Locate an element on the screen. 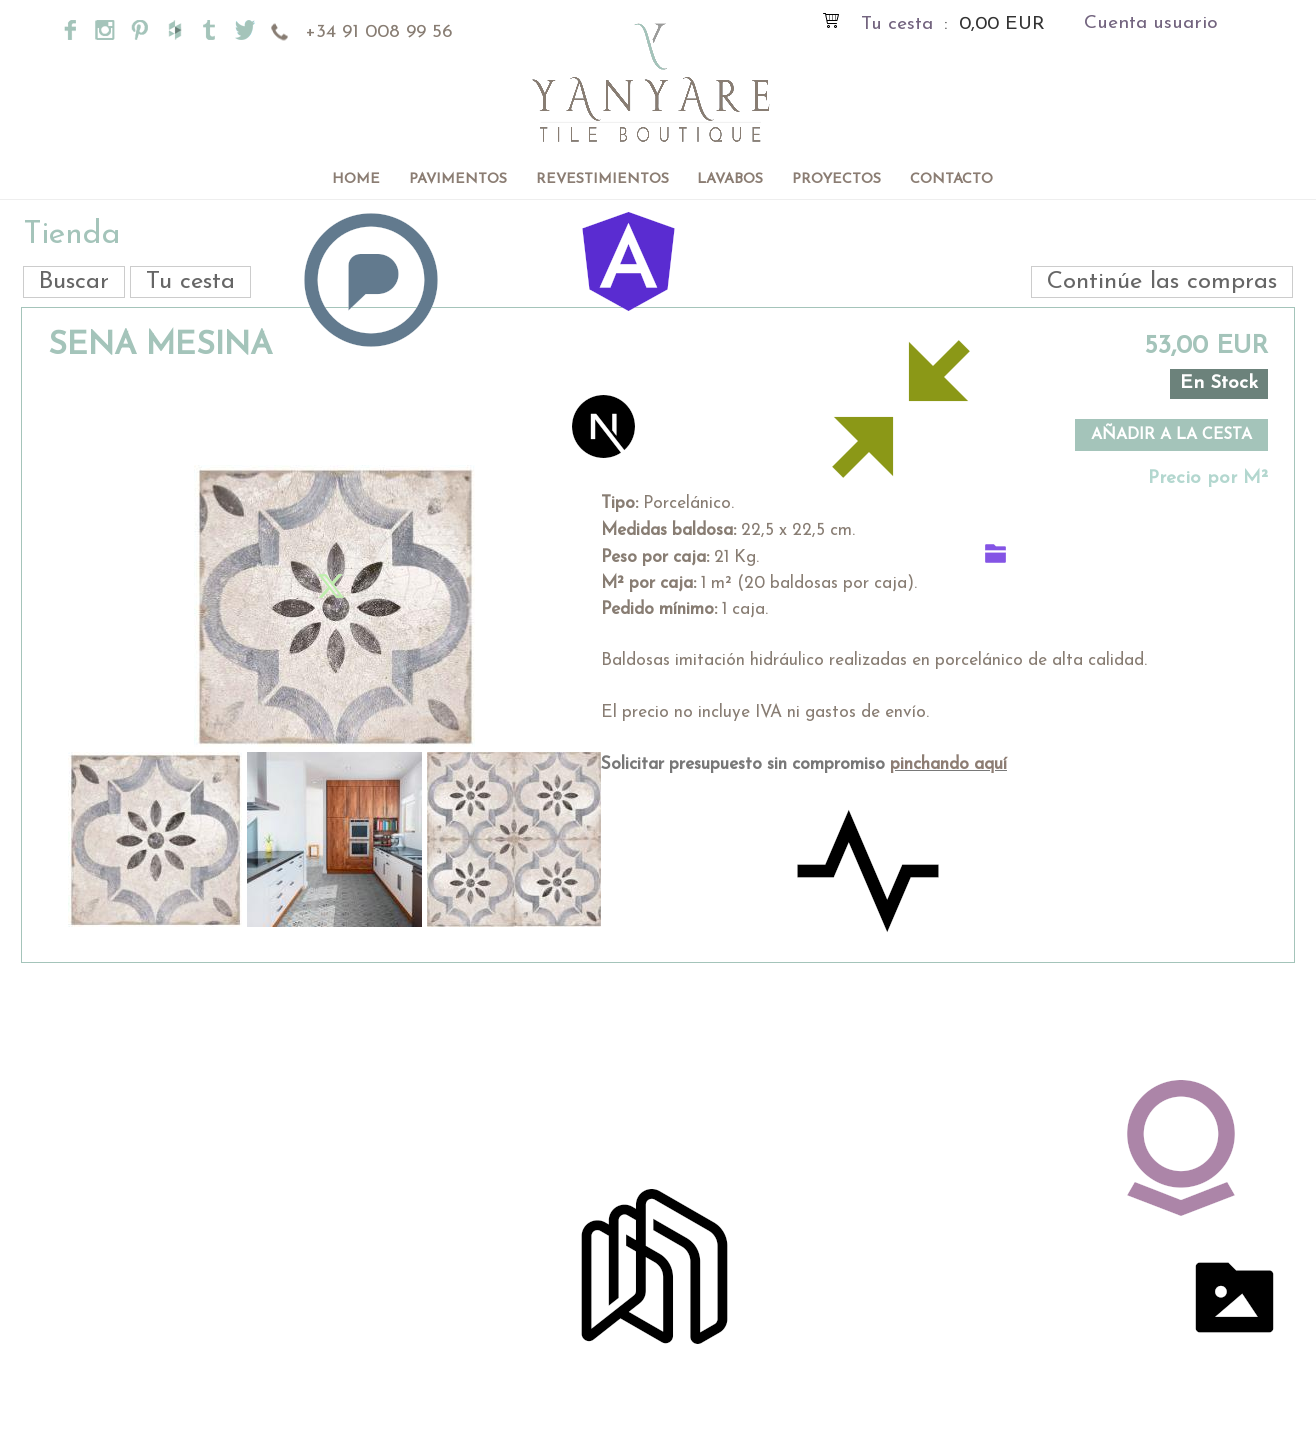 This screenshot has height=1443, width=1316. palantir technologies company logo is located at coordinates (1181, 1148).